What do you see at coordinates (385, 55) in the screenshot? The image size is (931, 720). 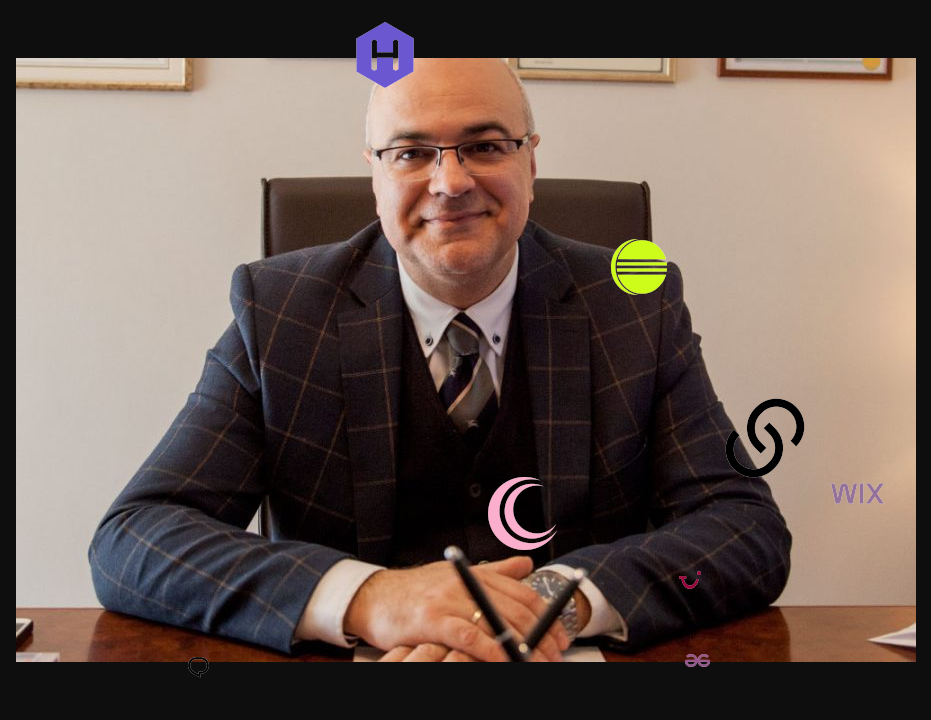 I see `Hexo static site generator logo` at bounding box center [385, 55].